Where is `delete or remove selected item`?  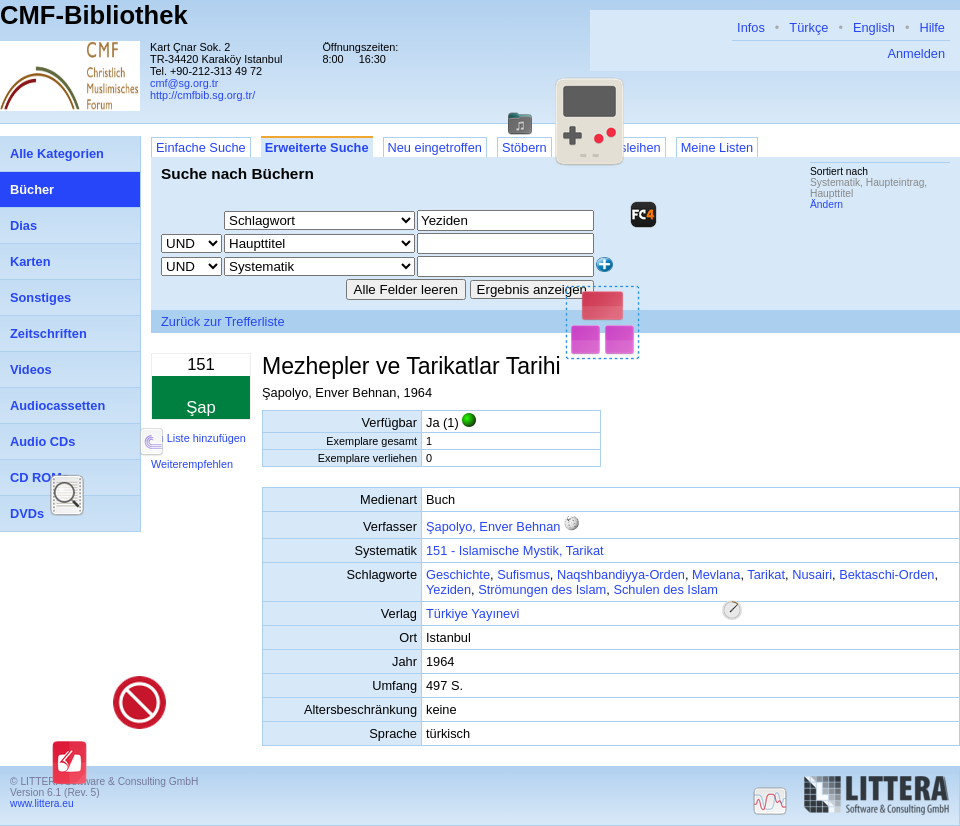
delete or remove selected item is located at coordinates (139, 702).